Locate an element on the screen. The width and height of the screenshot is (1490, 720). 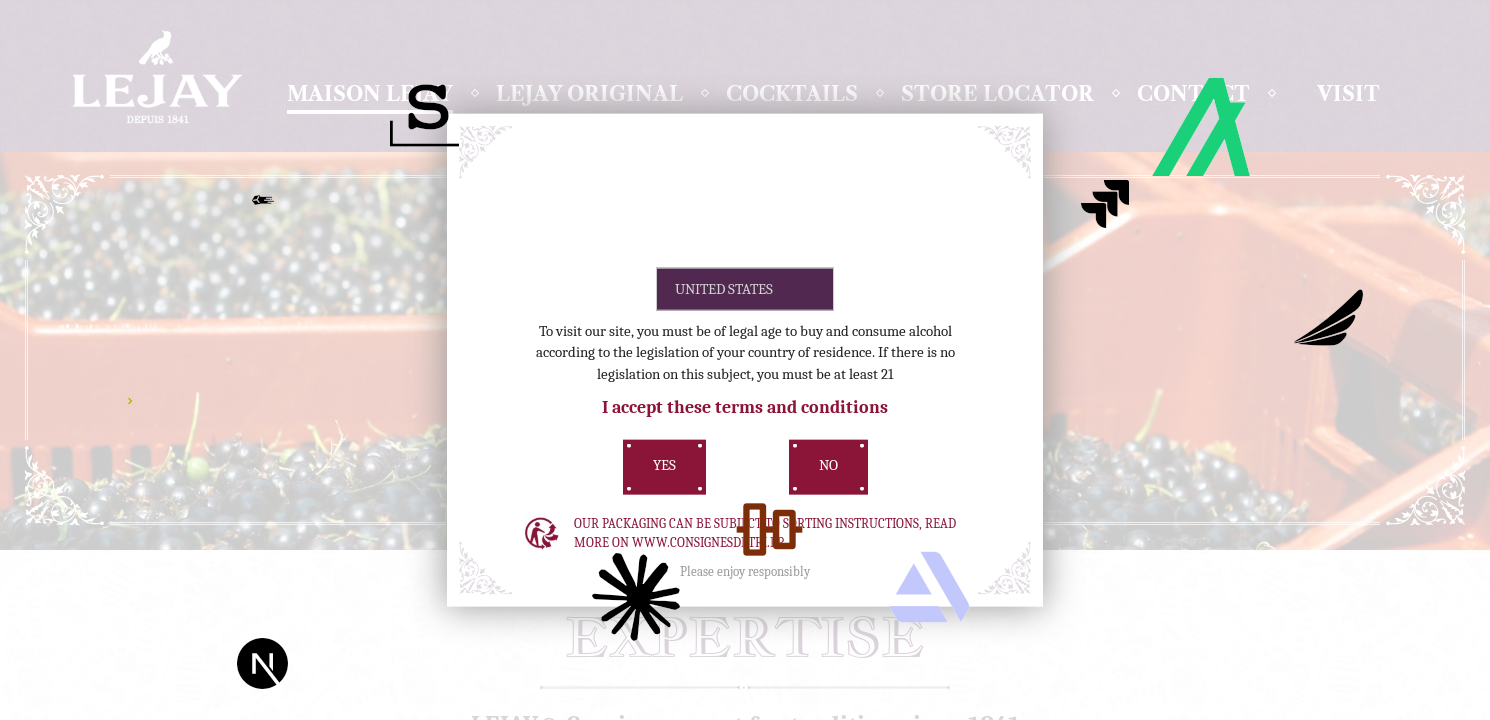
velocity app or service logo is located at coordinates (263, 200).